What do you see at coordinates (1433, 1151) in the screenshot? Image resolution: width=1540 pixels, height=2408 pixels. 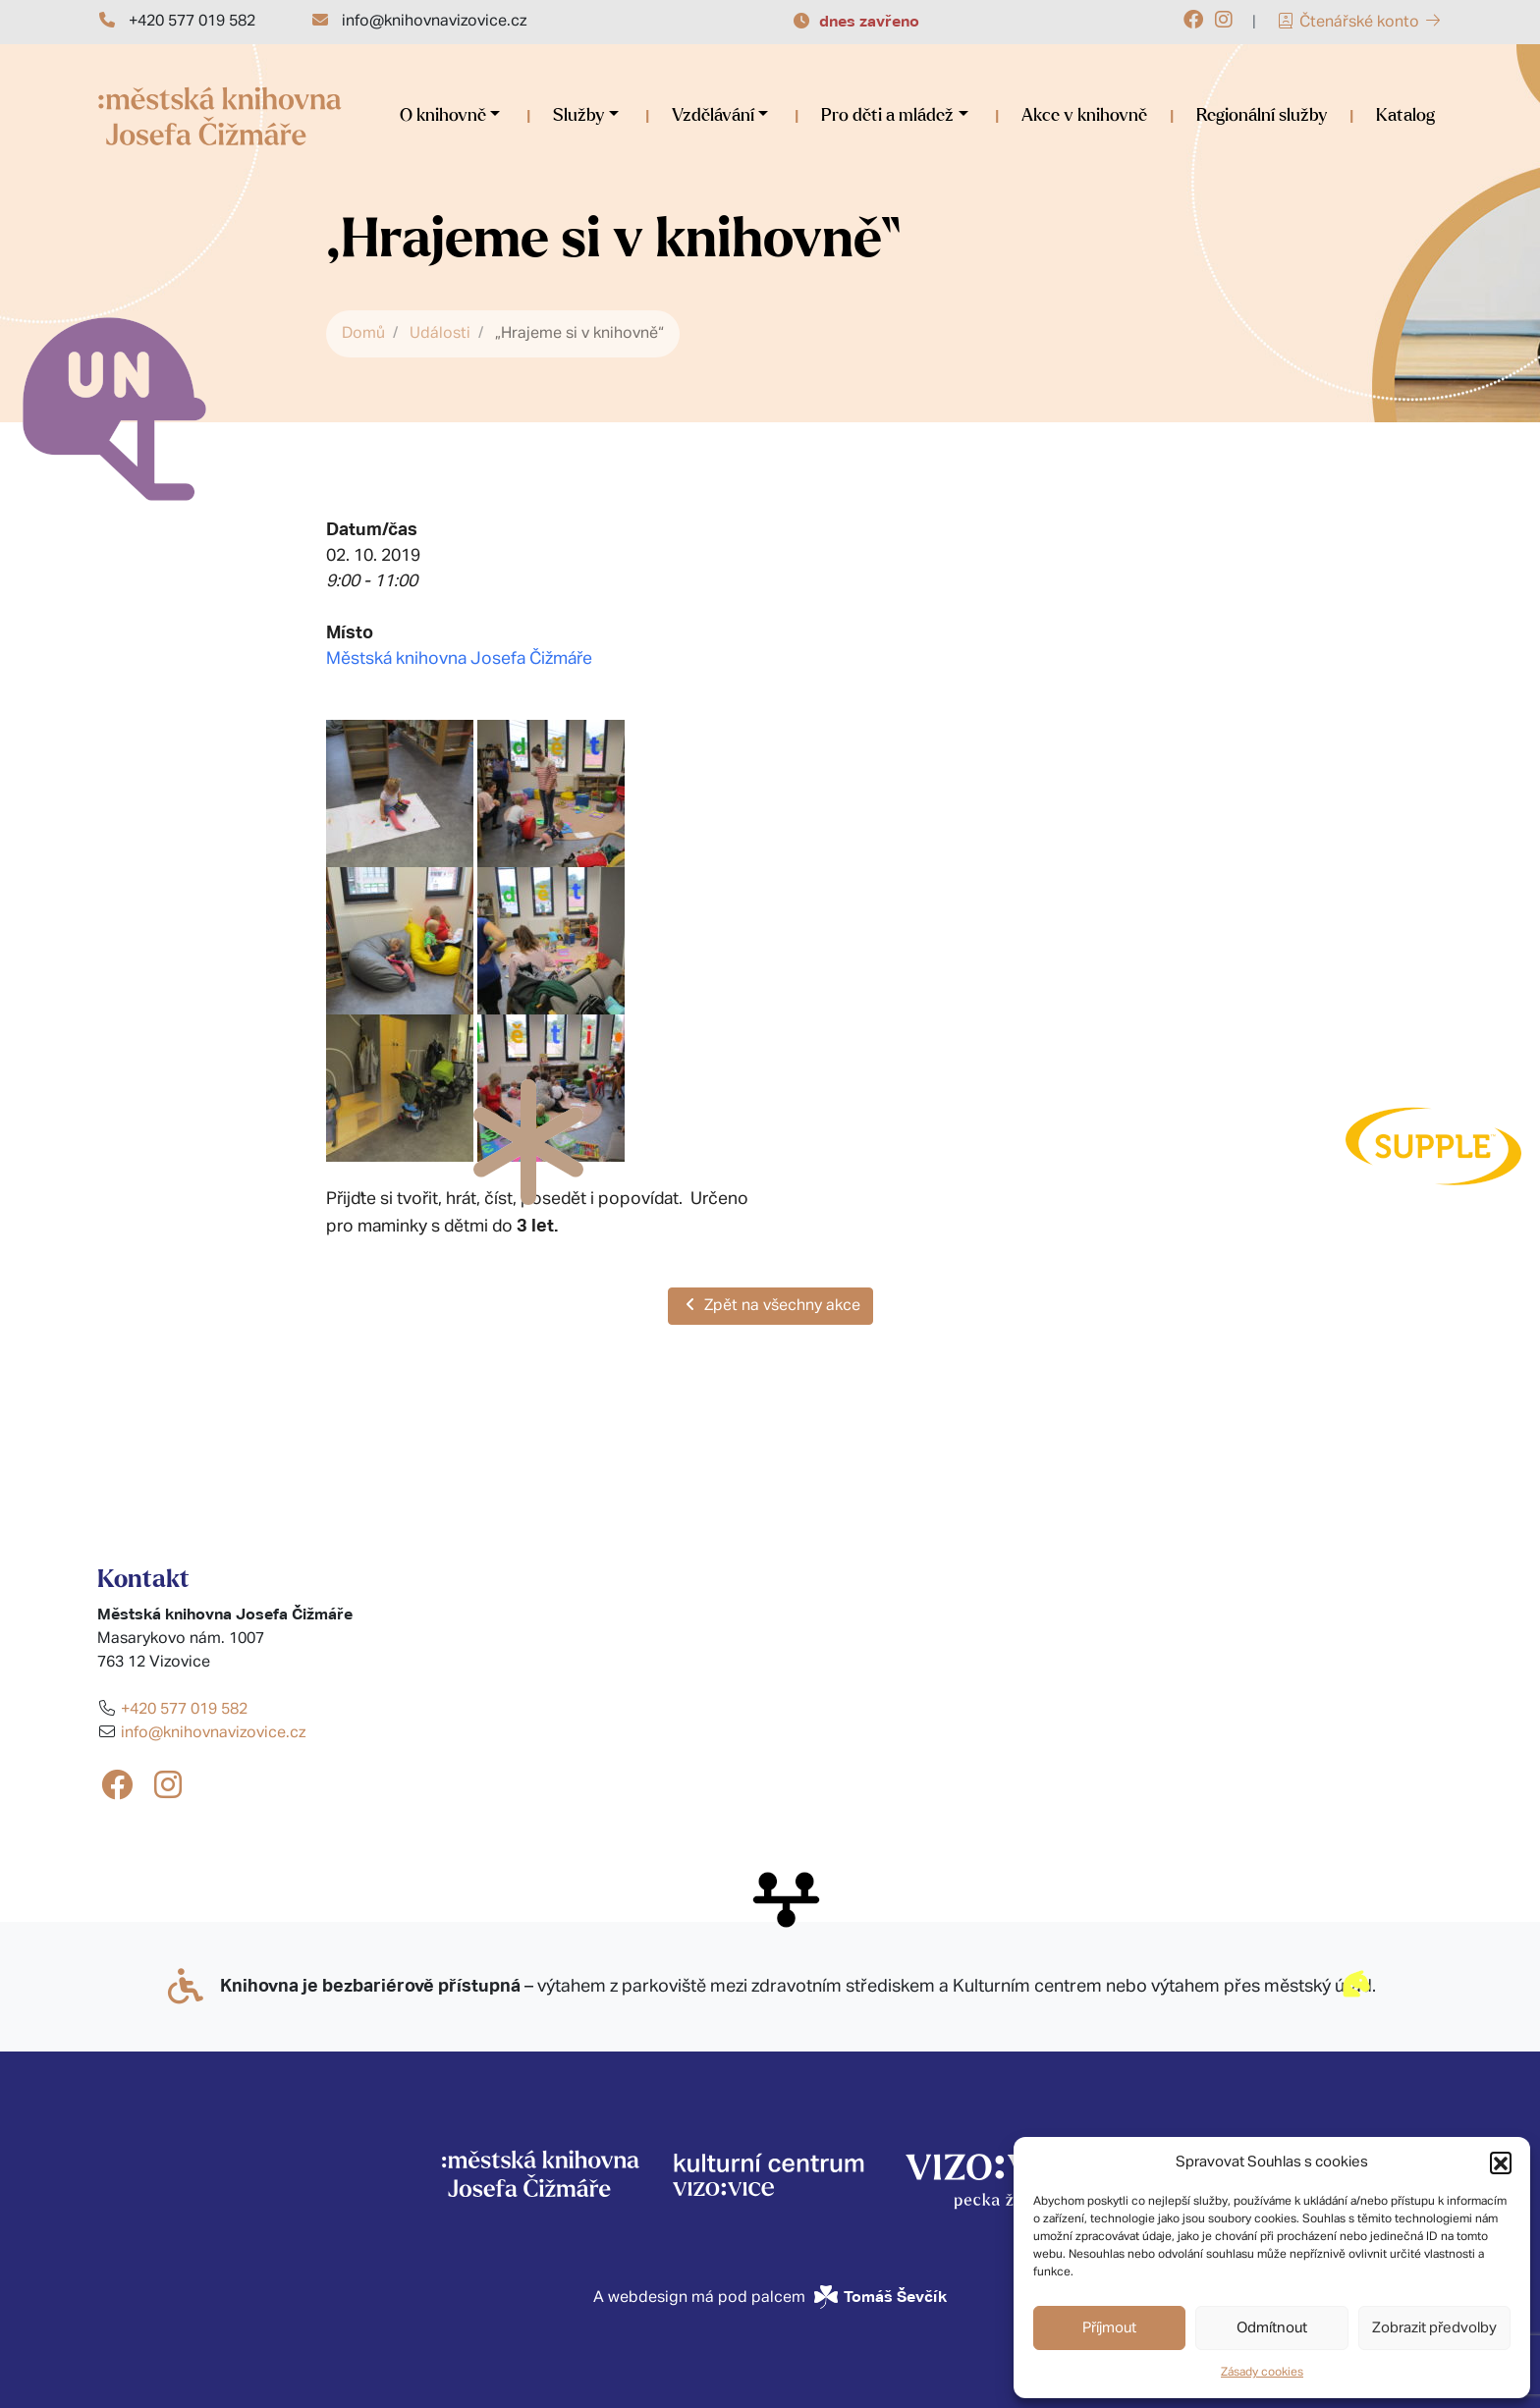 I see `supple brand logo` at bounding box center [1433, 1151].